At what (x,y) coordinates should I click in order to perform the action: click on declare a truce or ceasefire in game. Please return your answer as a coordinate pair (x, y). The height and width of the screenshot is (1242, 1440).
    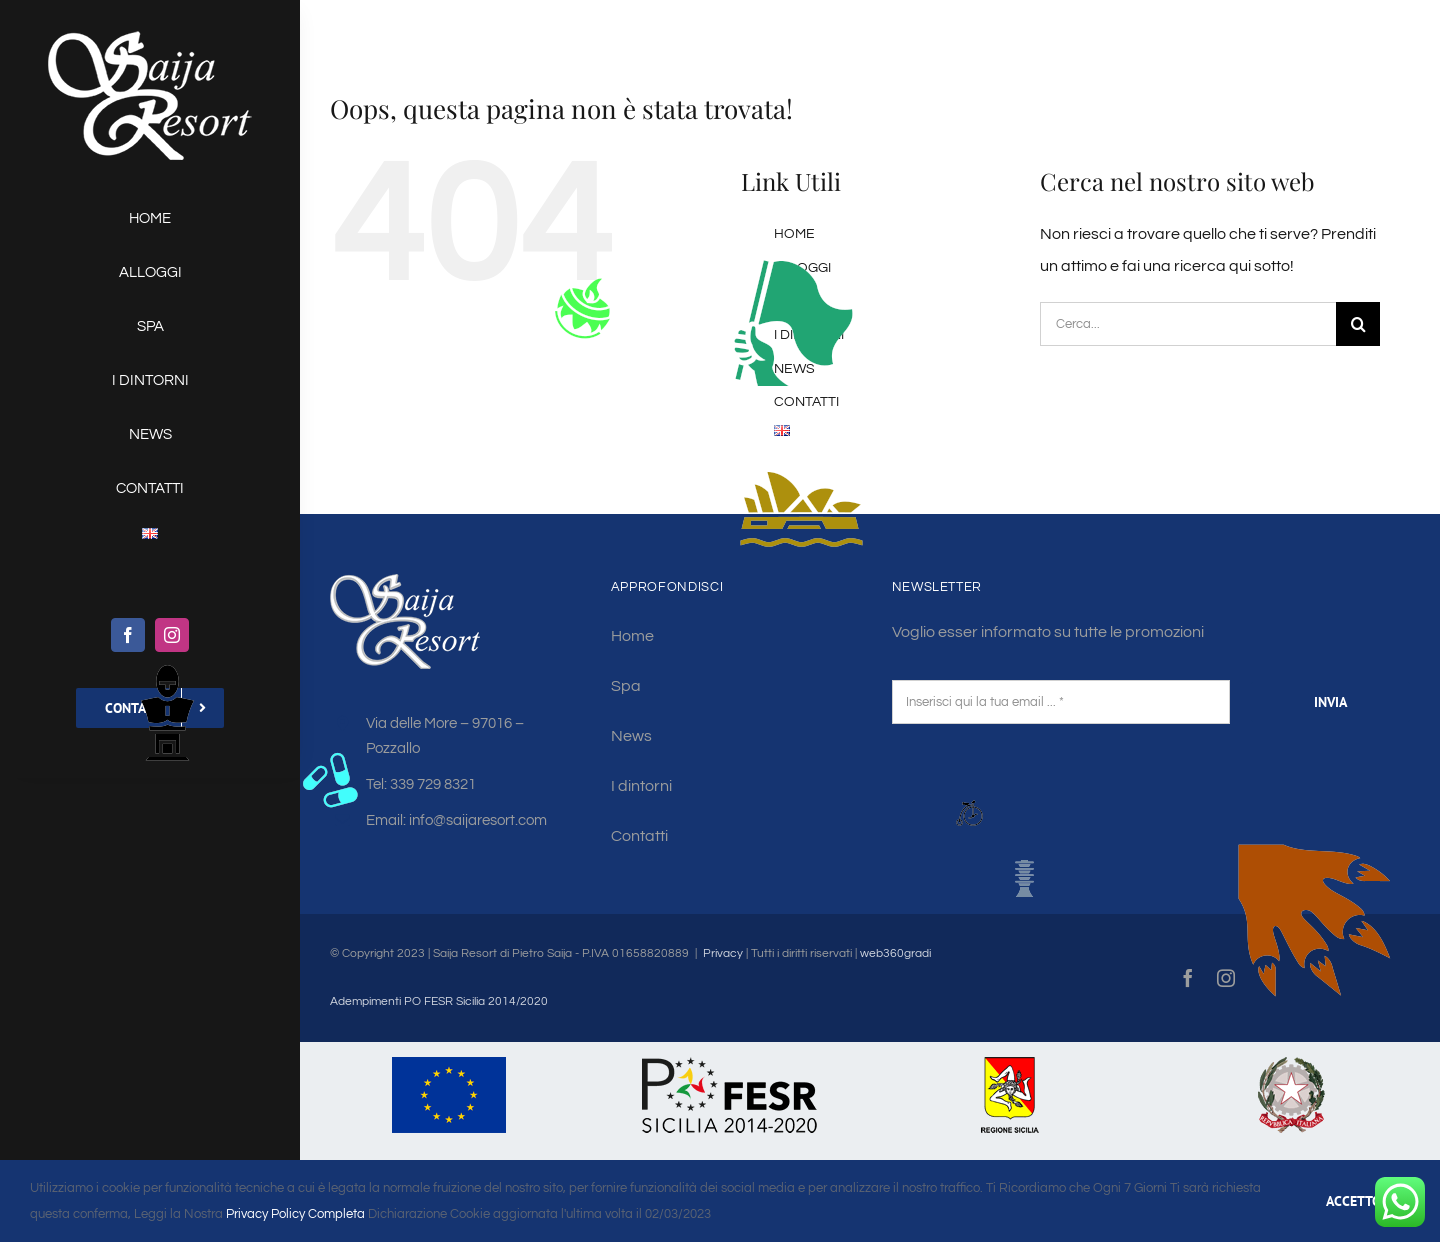
    Looking at the image, I should click on (793, 322).